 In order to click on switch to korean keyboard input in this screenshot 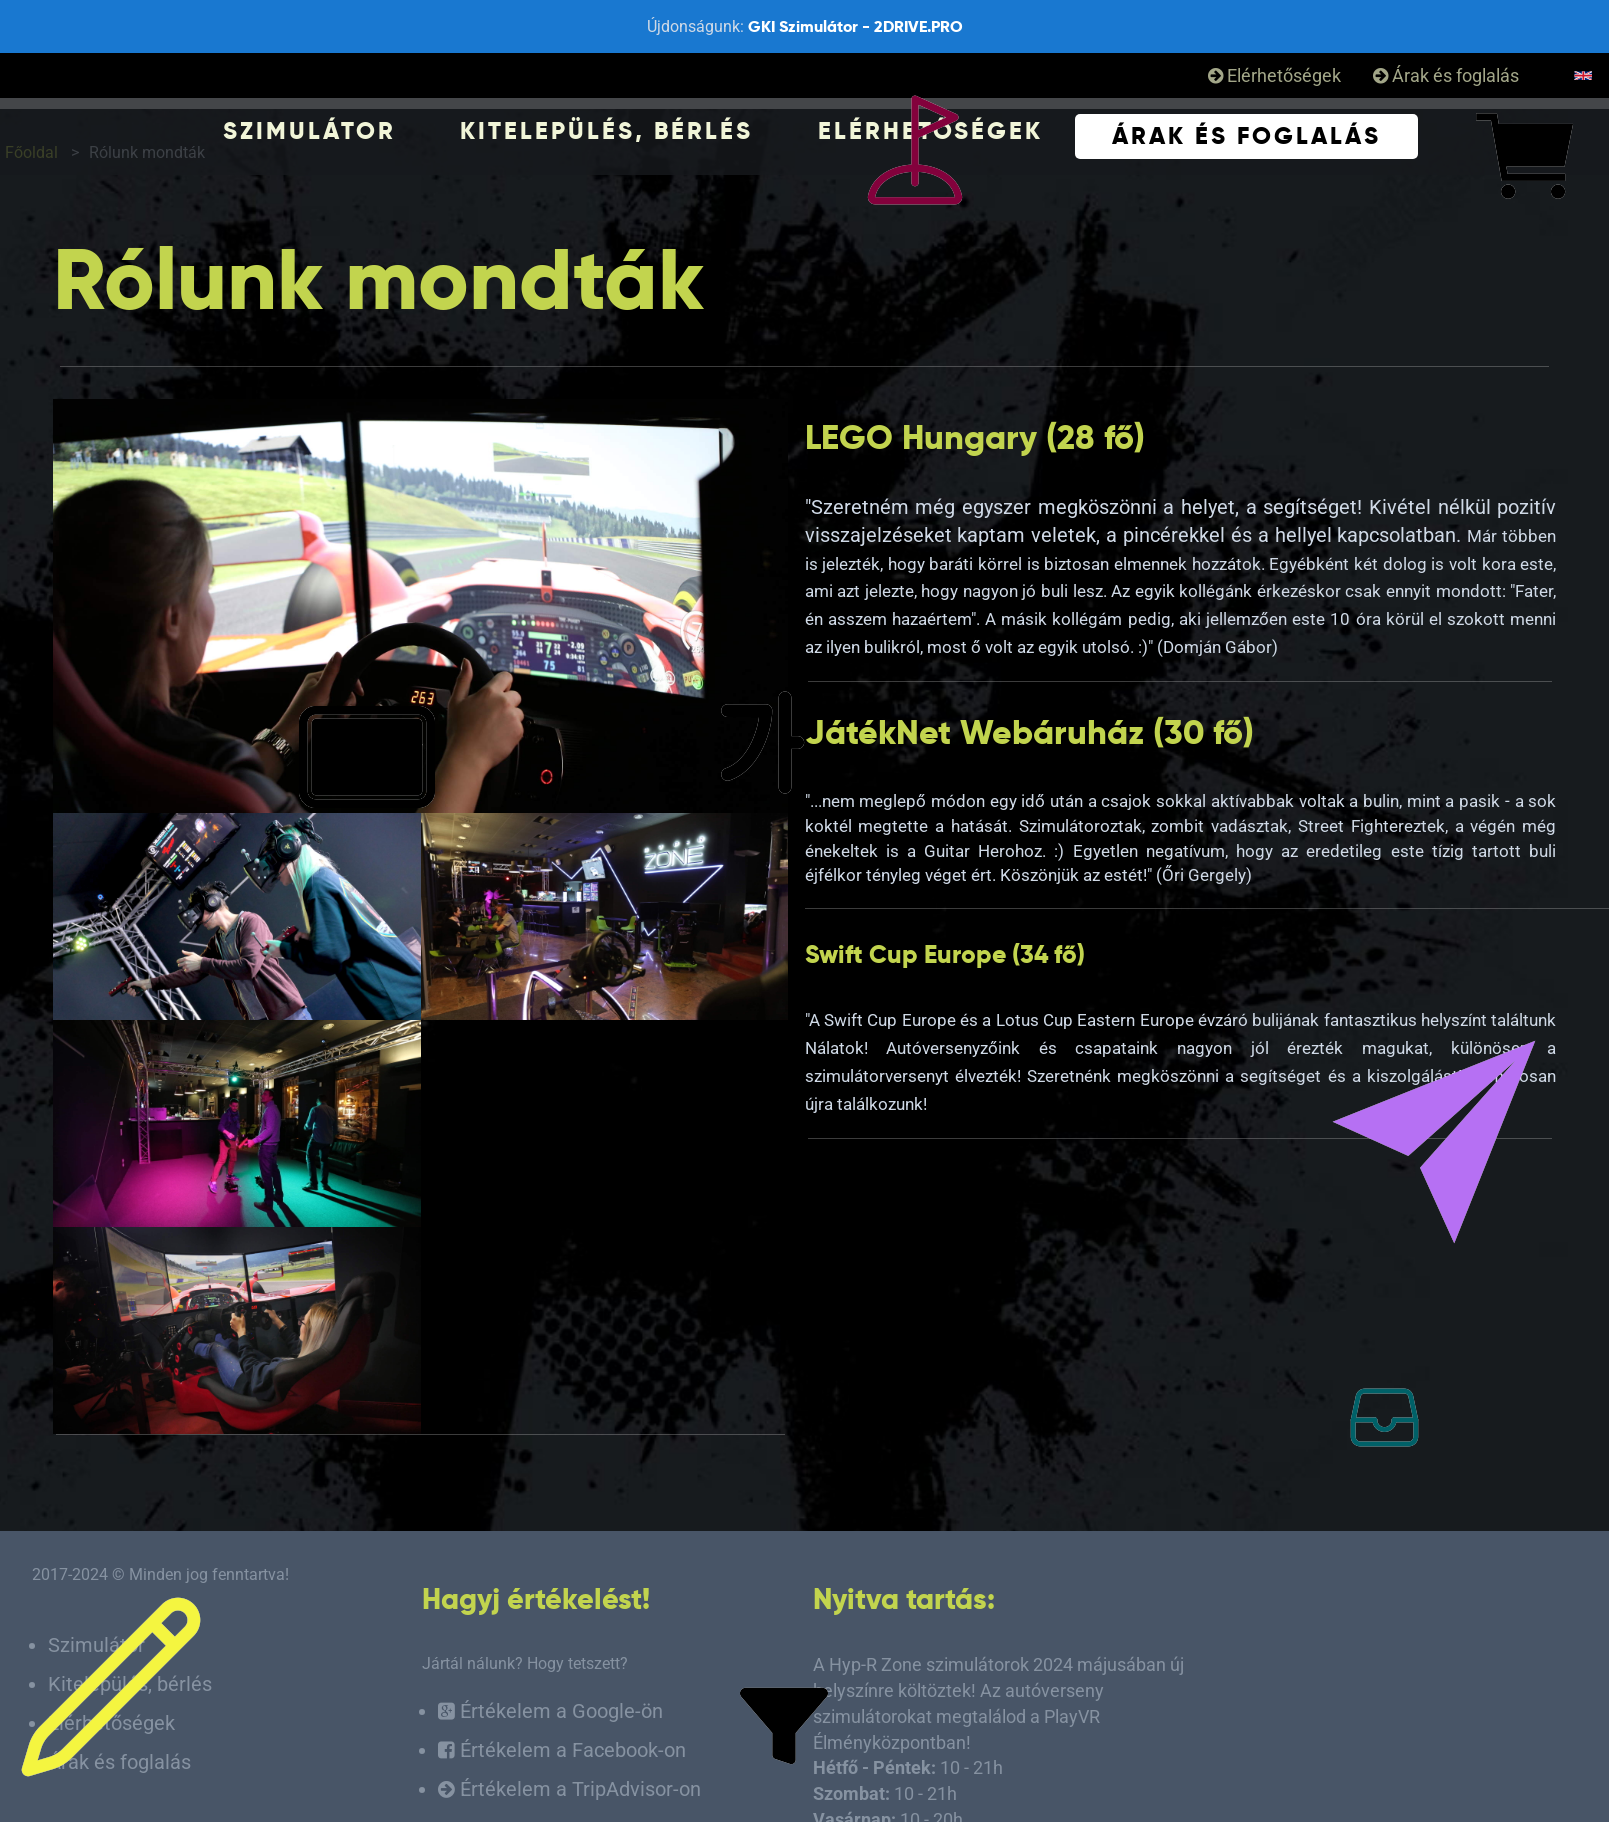, I will do `click(759, 742)`.